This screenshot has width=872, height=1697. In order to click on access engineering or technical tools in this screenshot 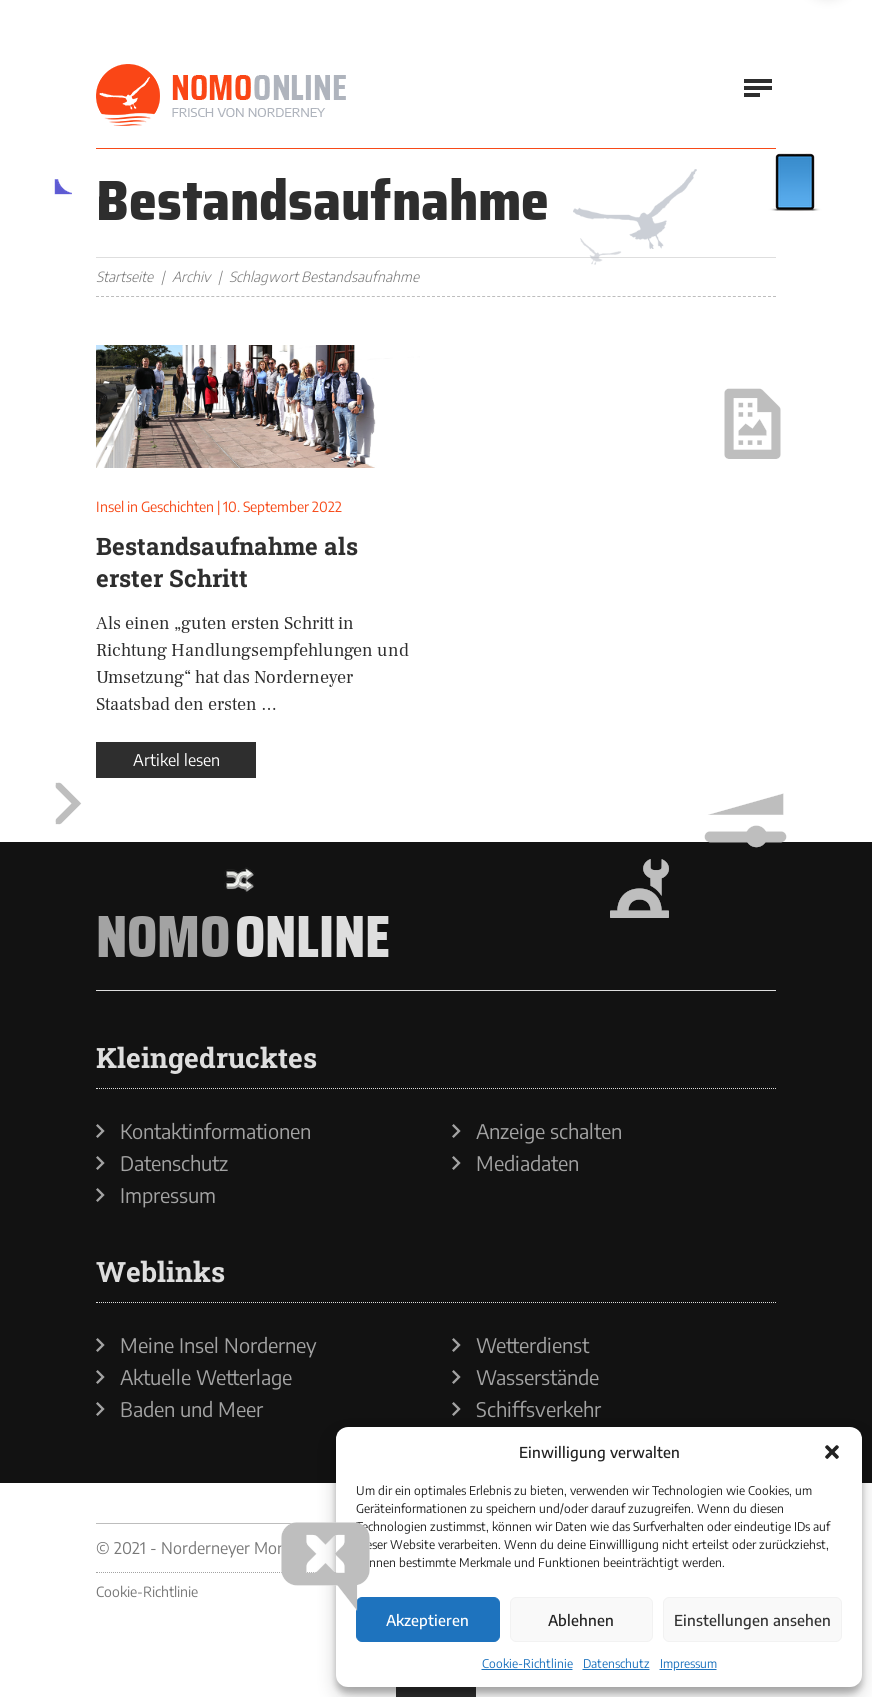, I will do `click(639, 888)`.